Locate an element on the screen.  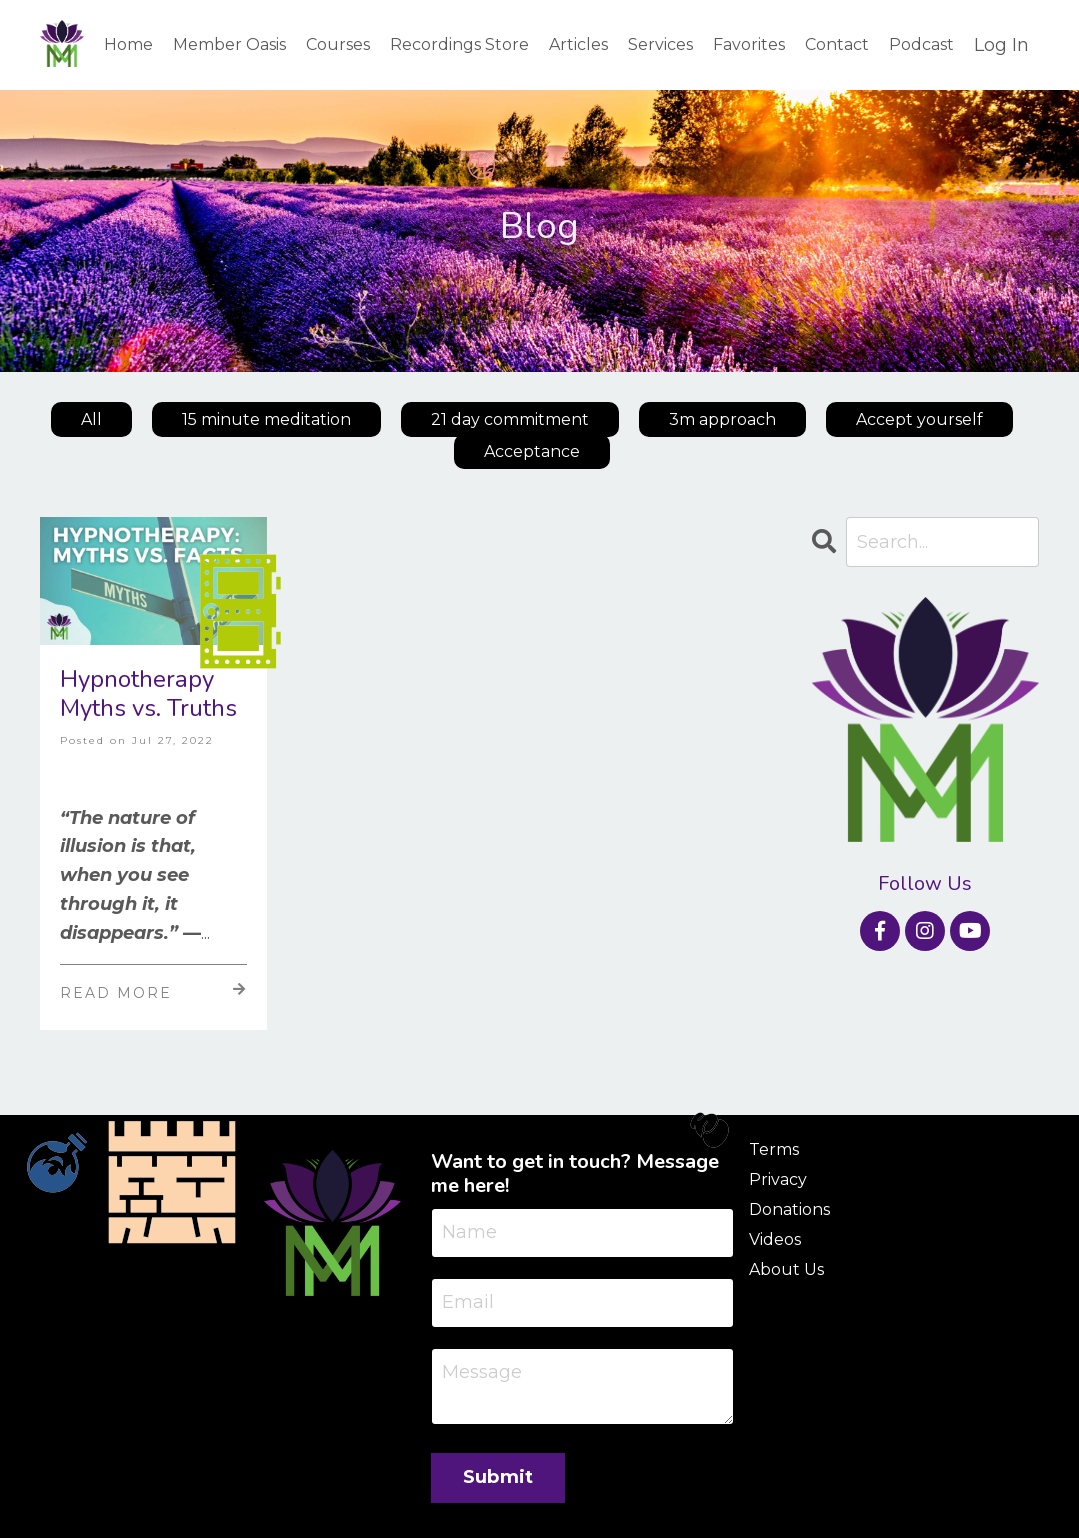
use a fire potion or consumable item is located at coordinates (57, 1162).